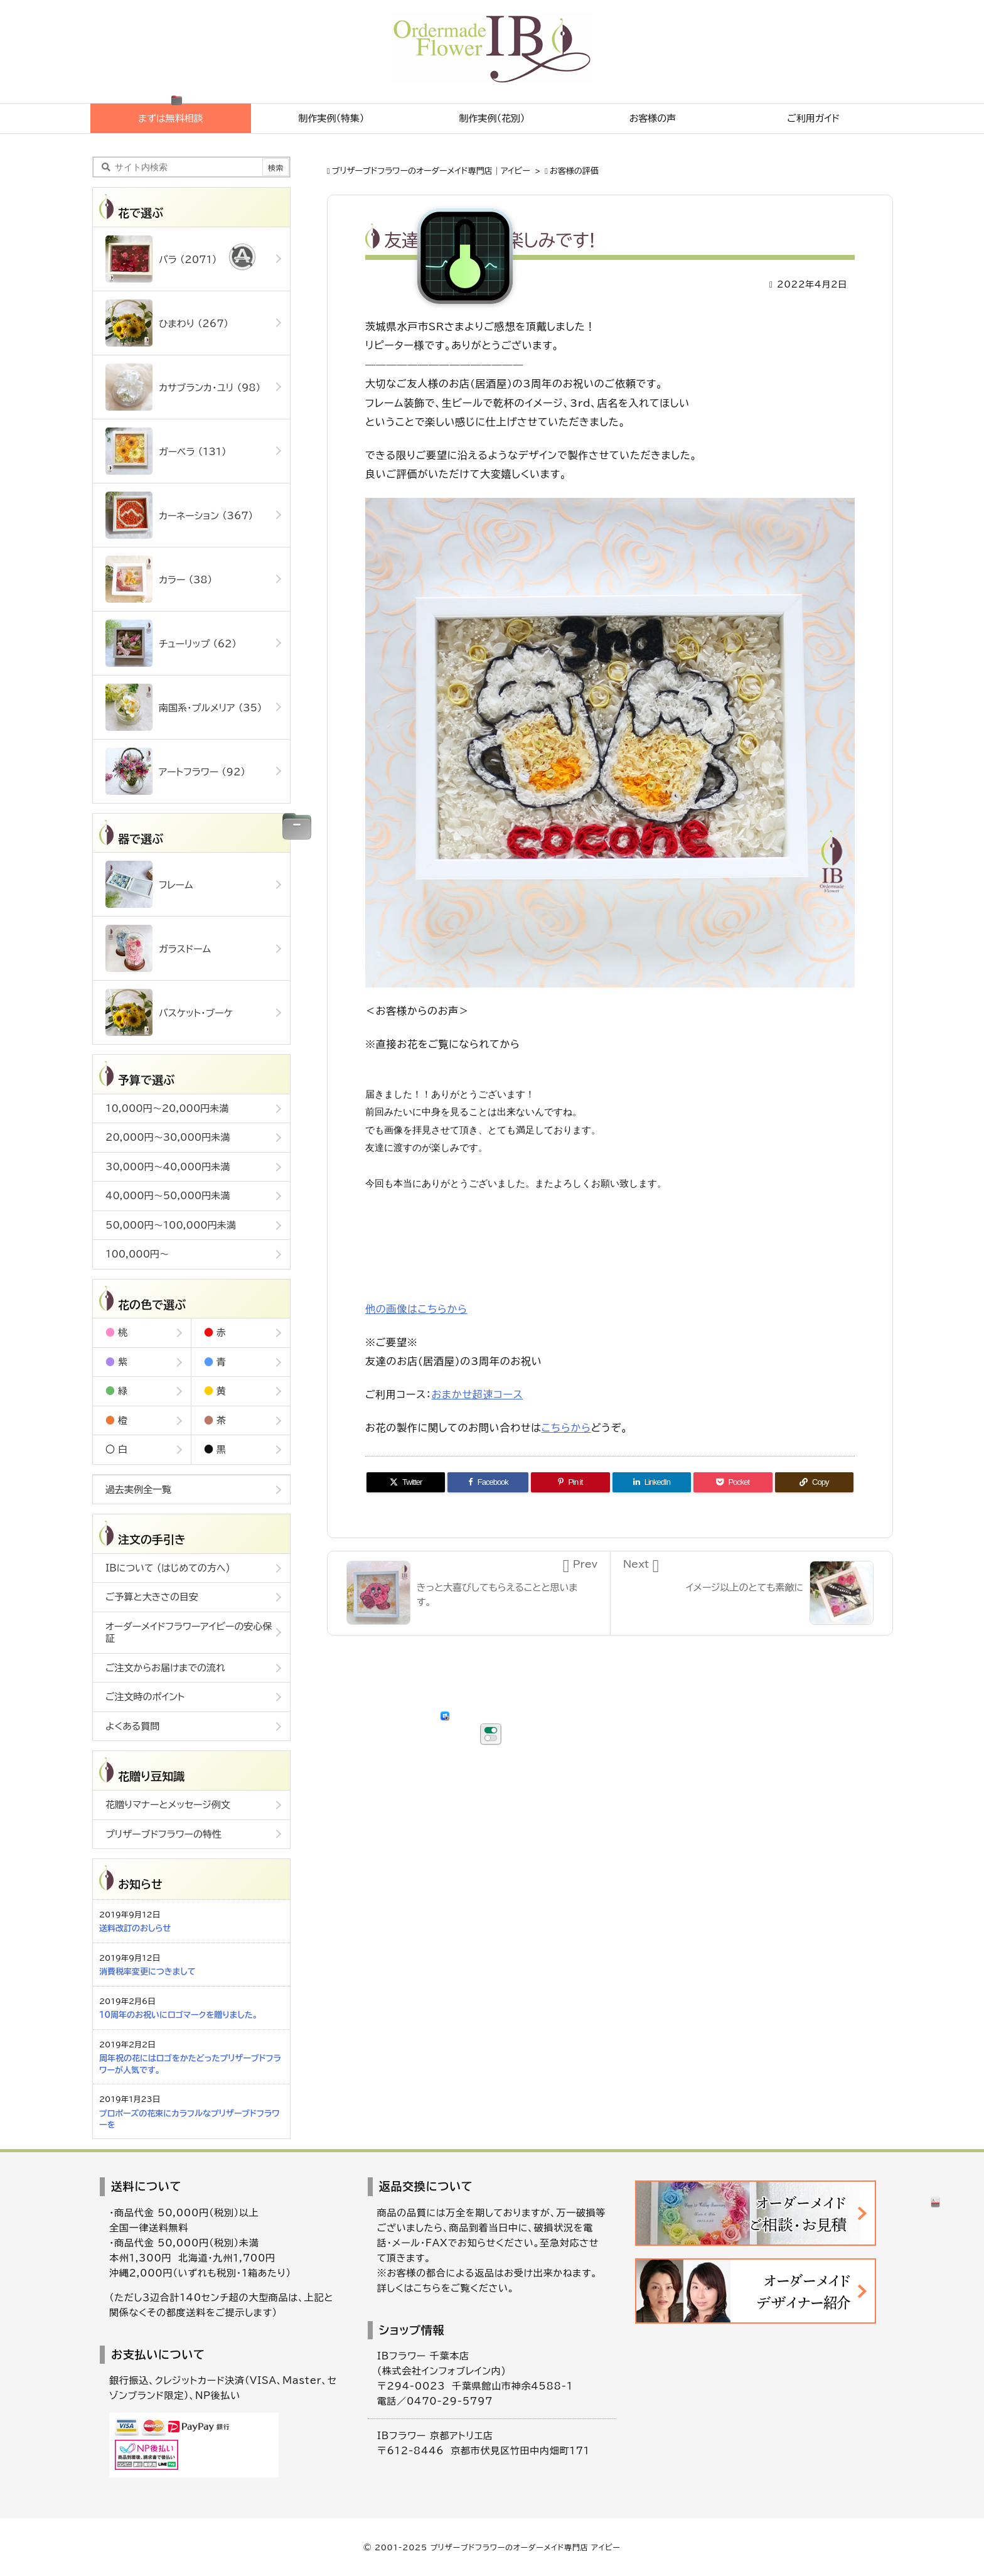 The width and height of the screenshot is (984, 2576). What do you see at coordinates (491, 1734) in the screenshot?
I see `open unity tweak tool settings` at bounding box center [491, 1734].